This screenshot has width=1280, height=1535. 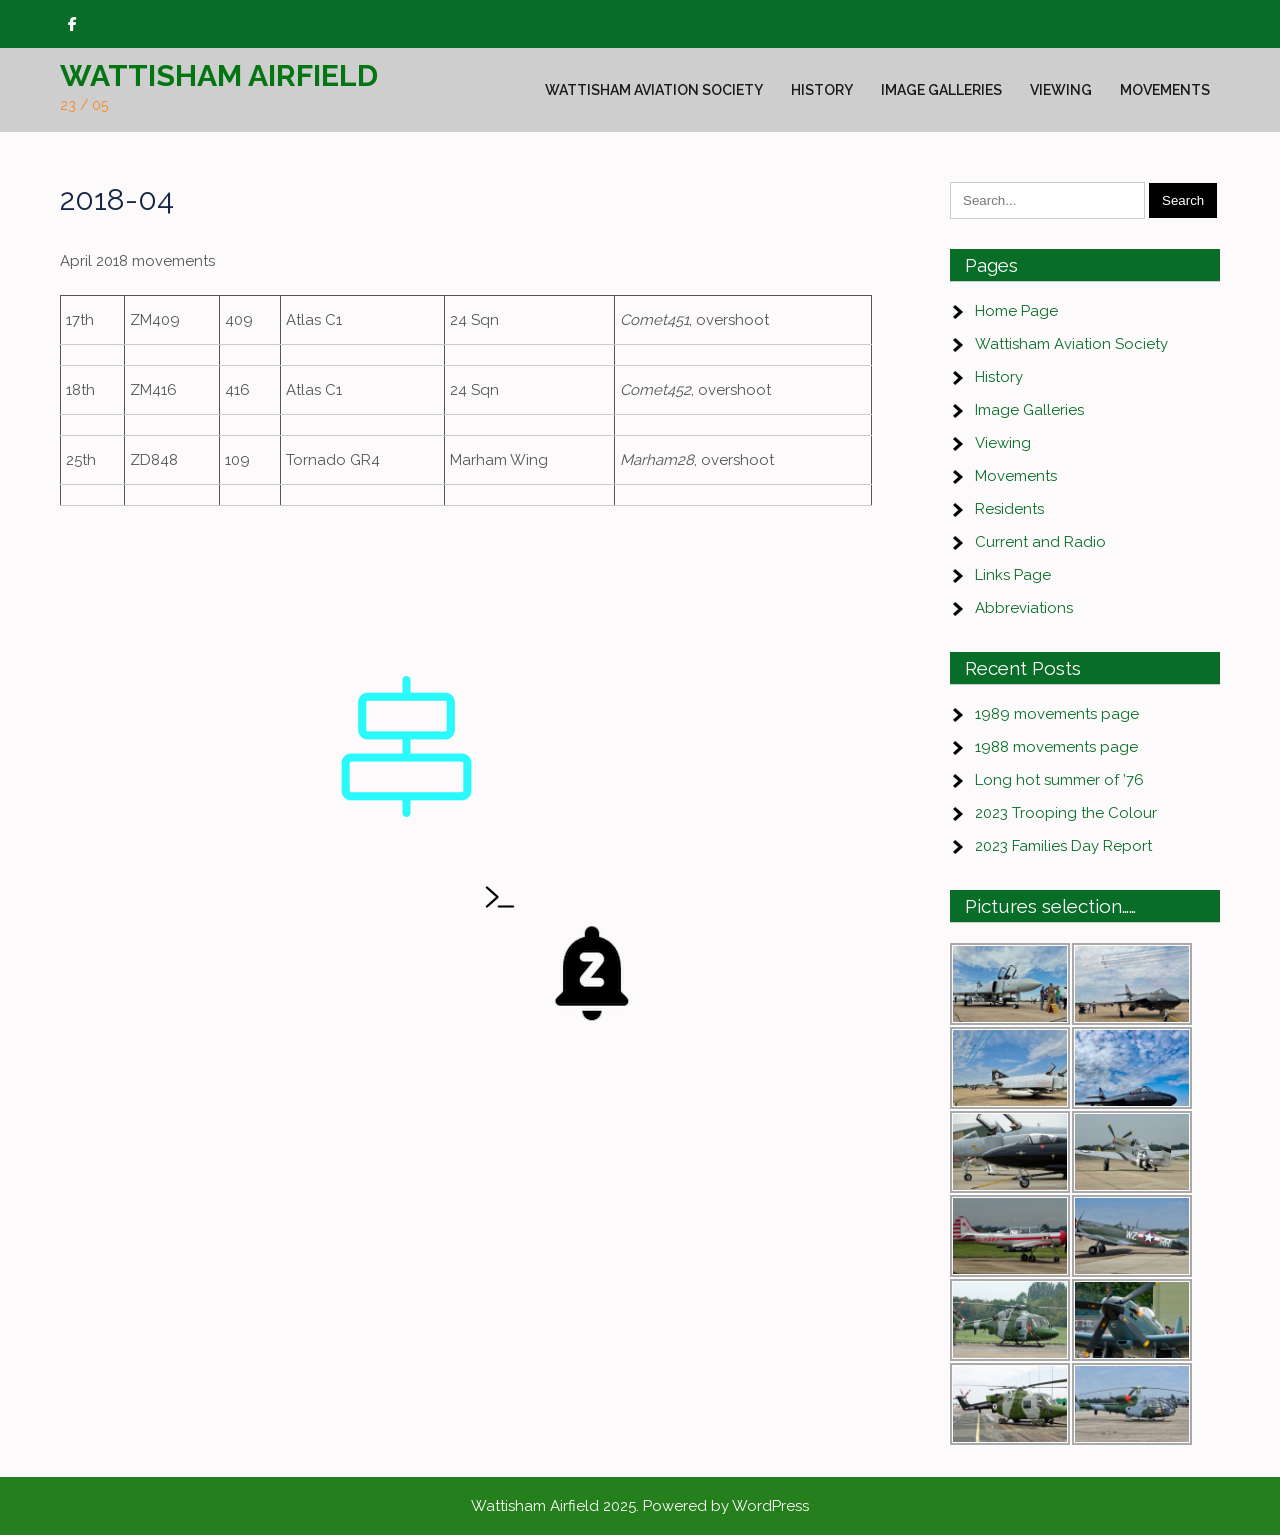 I want to click on align objects to horizontal center, so click(x=406, y=746).